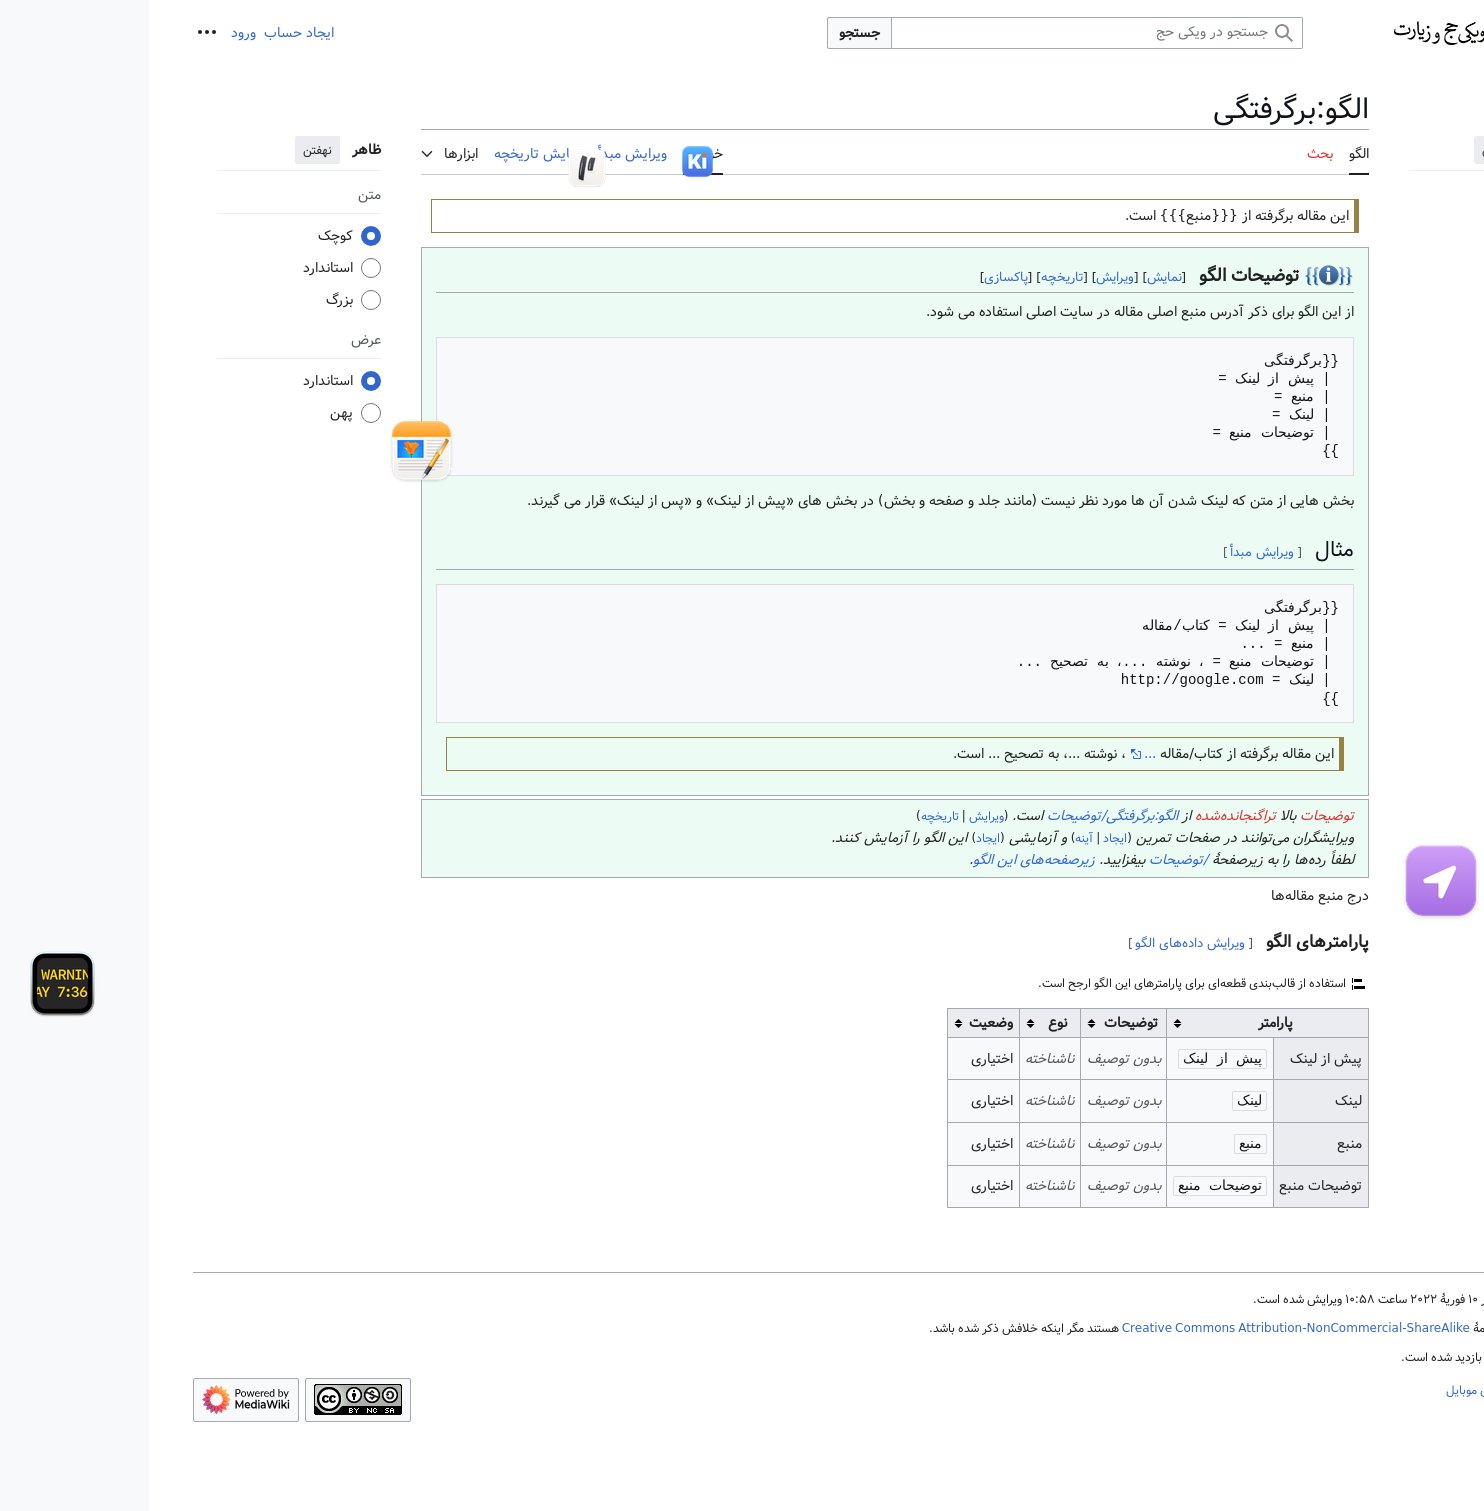 The height and width of the screenshot is (1511, 1484). I want to click on open calligrawords app, so click(421, 450).